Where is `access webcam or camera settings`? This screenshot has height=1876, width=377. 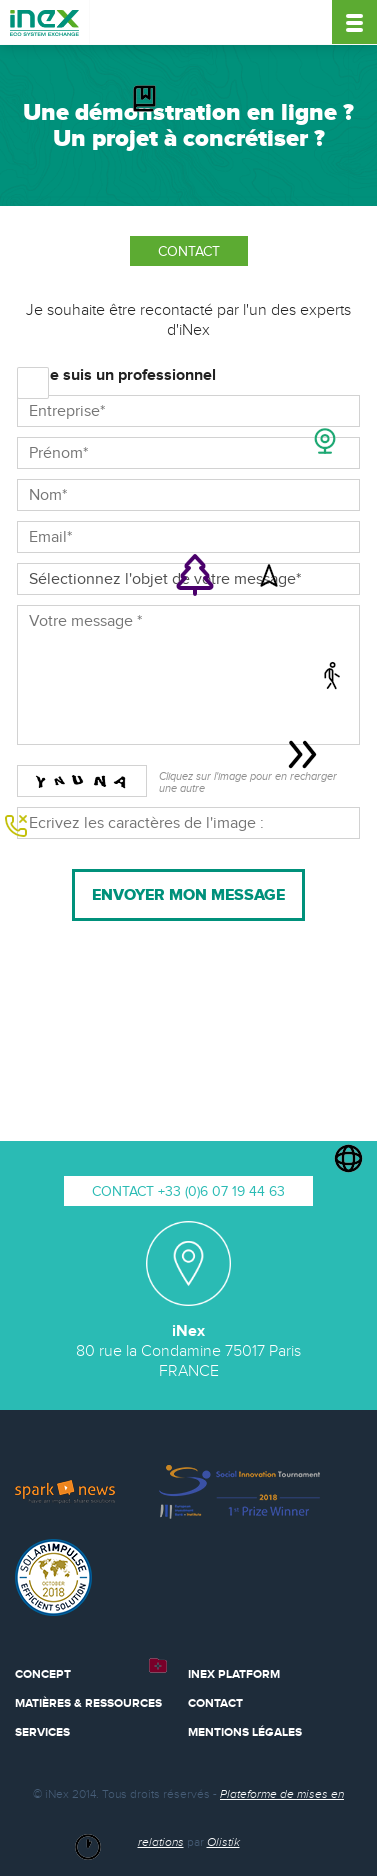
access webcam or camera settings is located at coordinates (325, 441).